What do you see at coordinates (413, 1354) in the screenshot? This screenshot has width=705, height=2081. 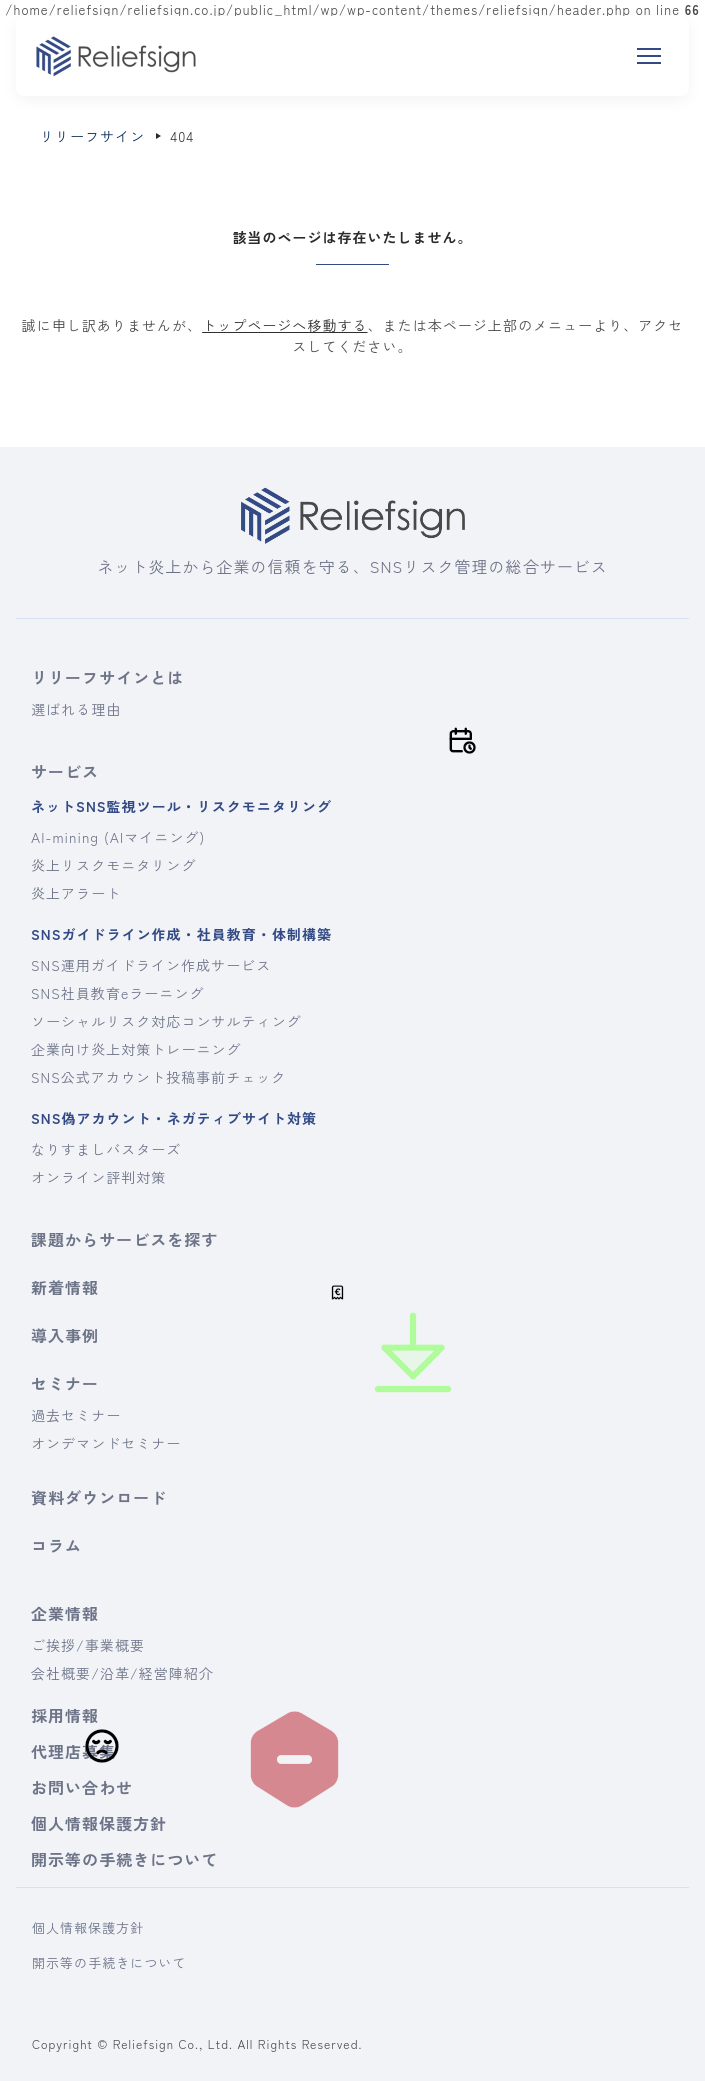 I see `download file to device` at bounding box center [413, 1354].